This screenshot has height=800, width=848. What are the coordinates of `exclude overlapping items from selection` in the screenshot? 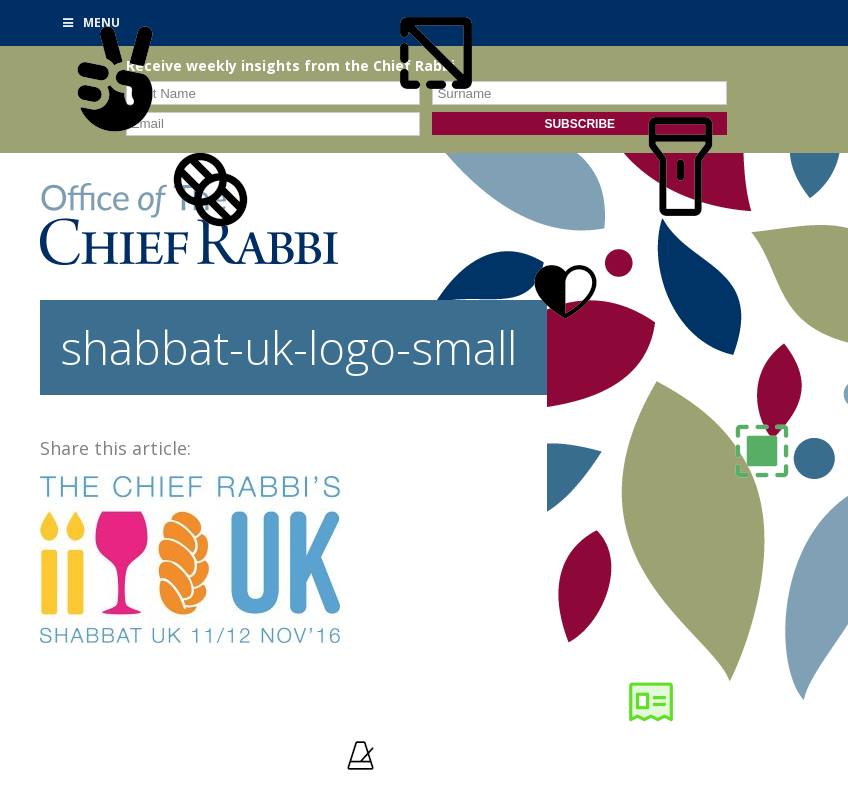 It's located at (210, 189).